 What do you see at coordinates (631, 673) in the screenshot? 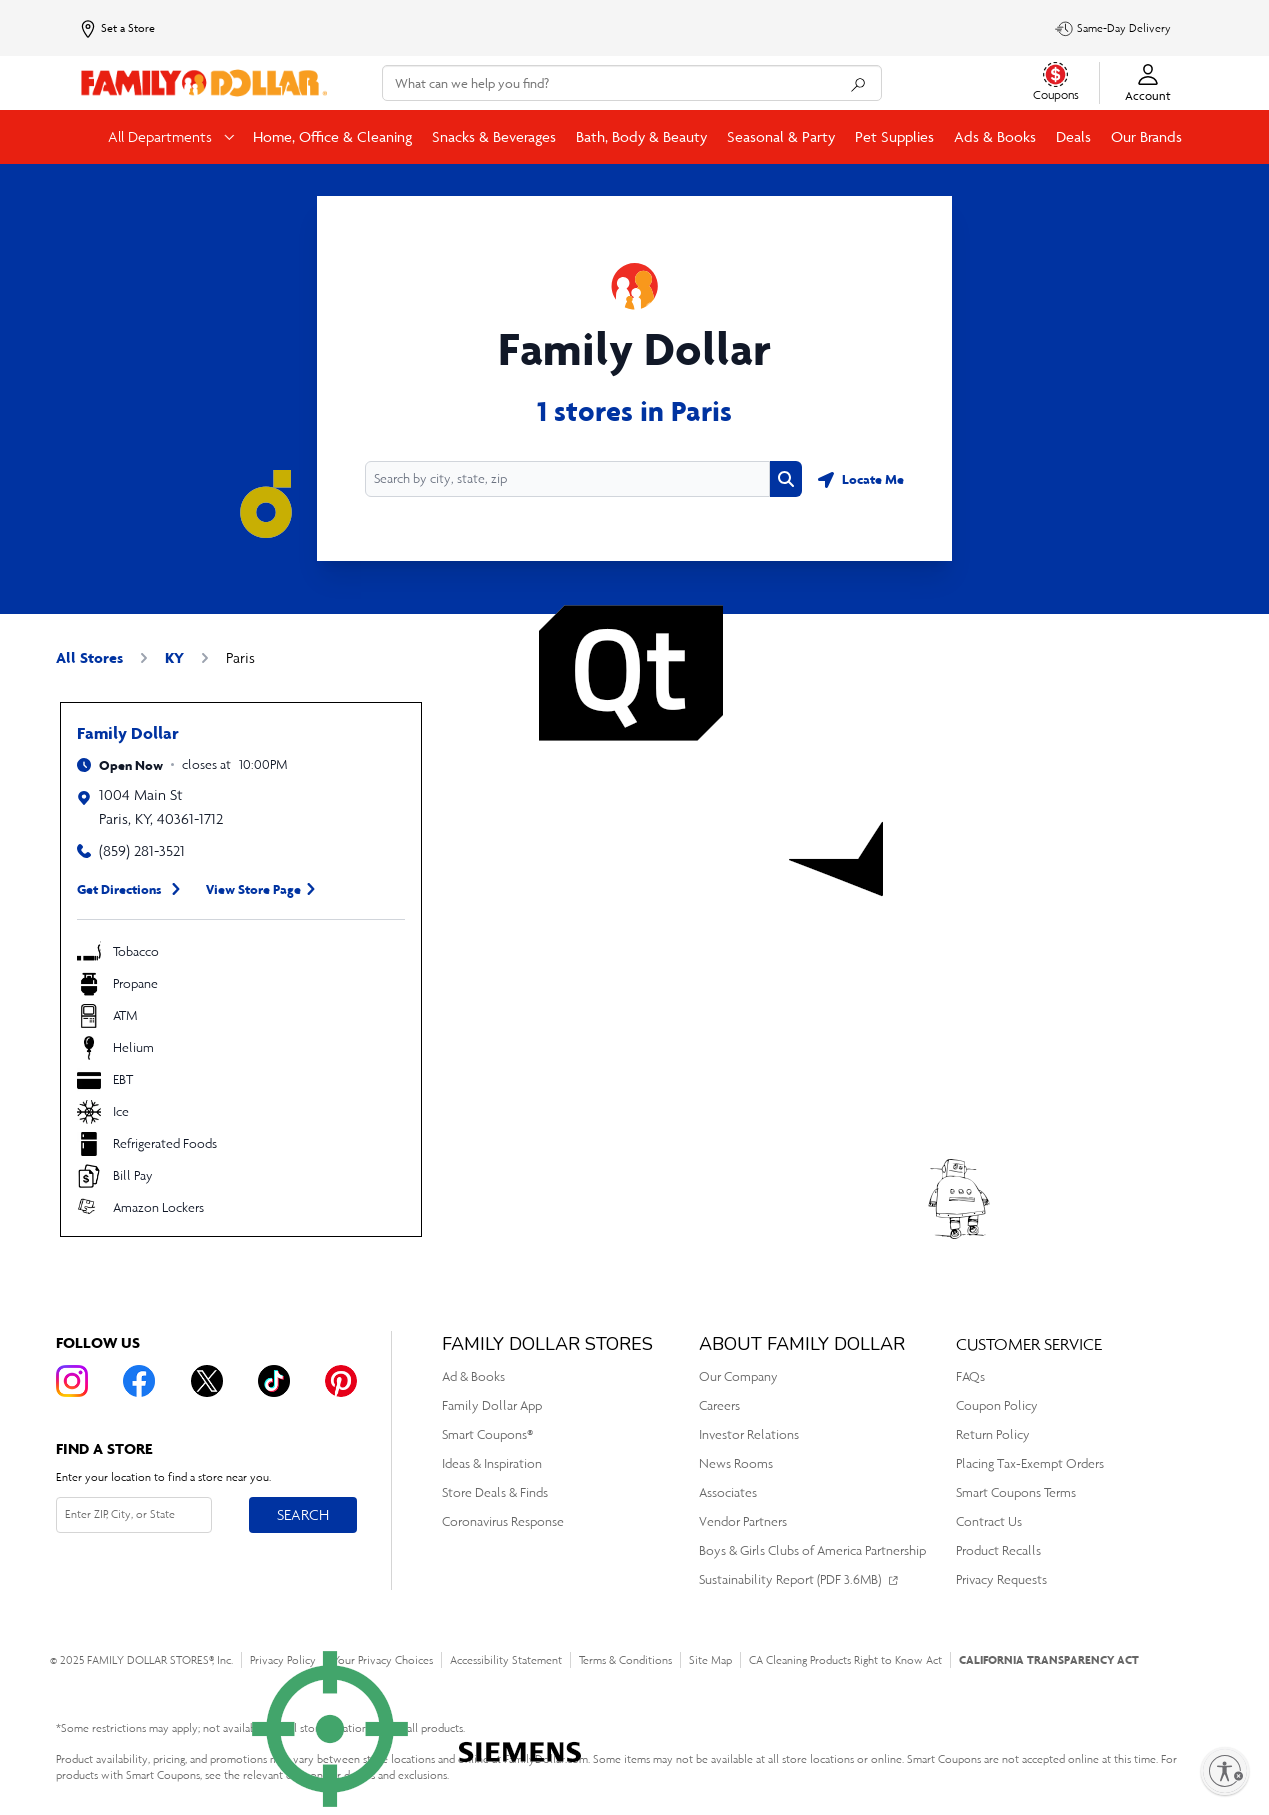
I see `Qt framework branding or logo` at bounding box center [631, 673].